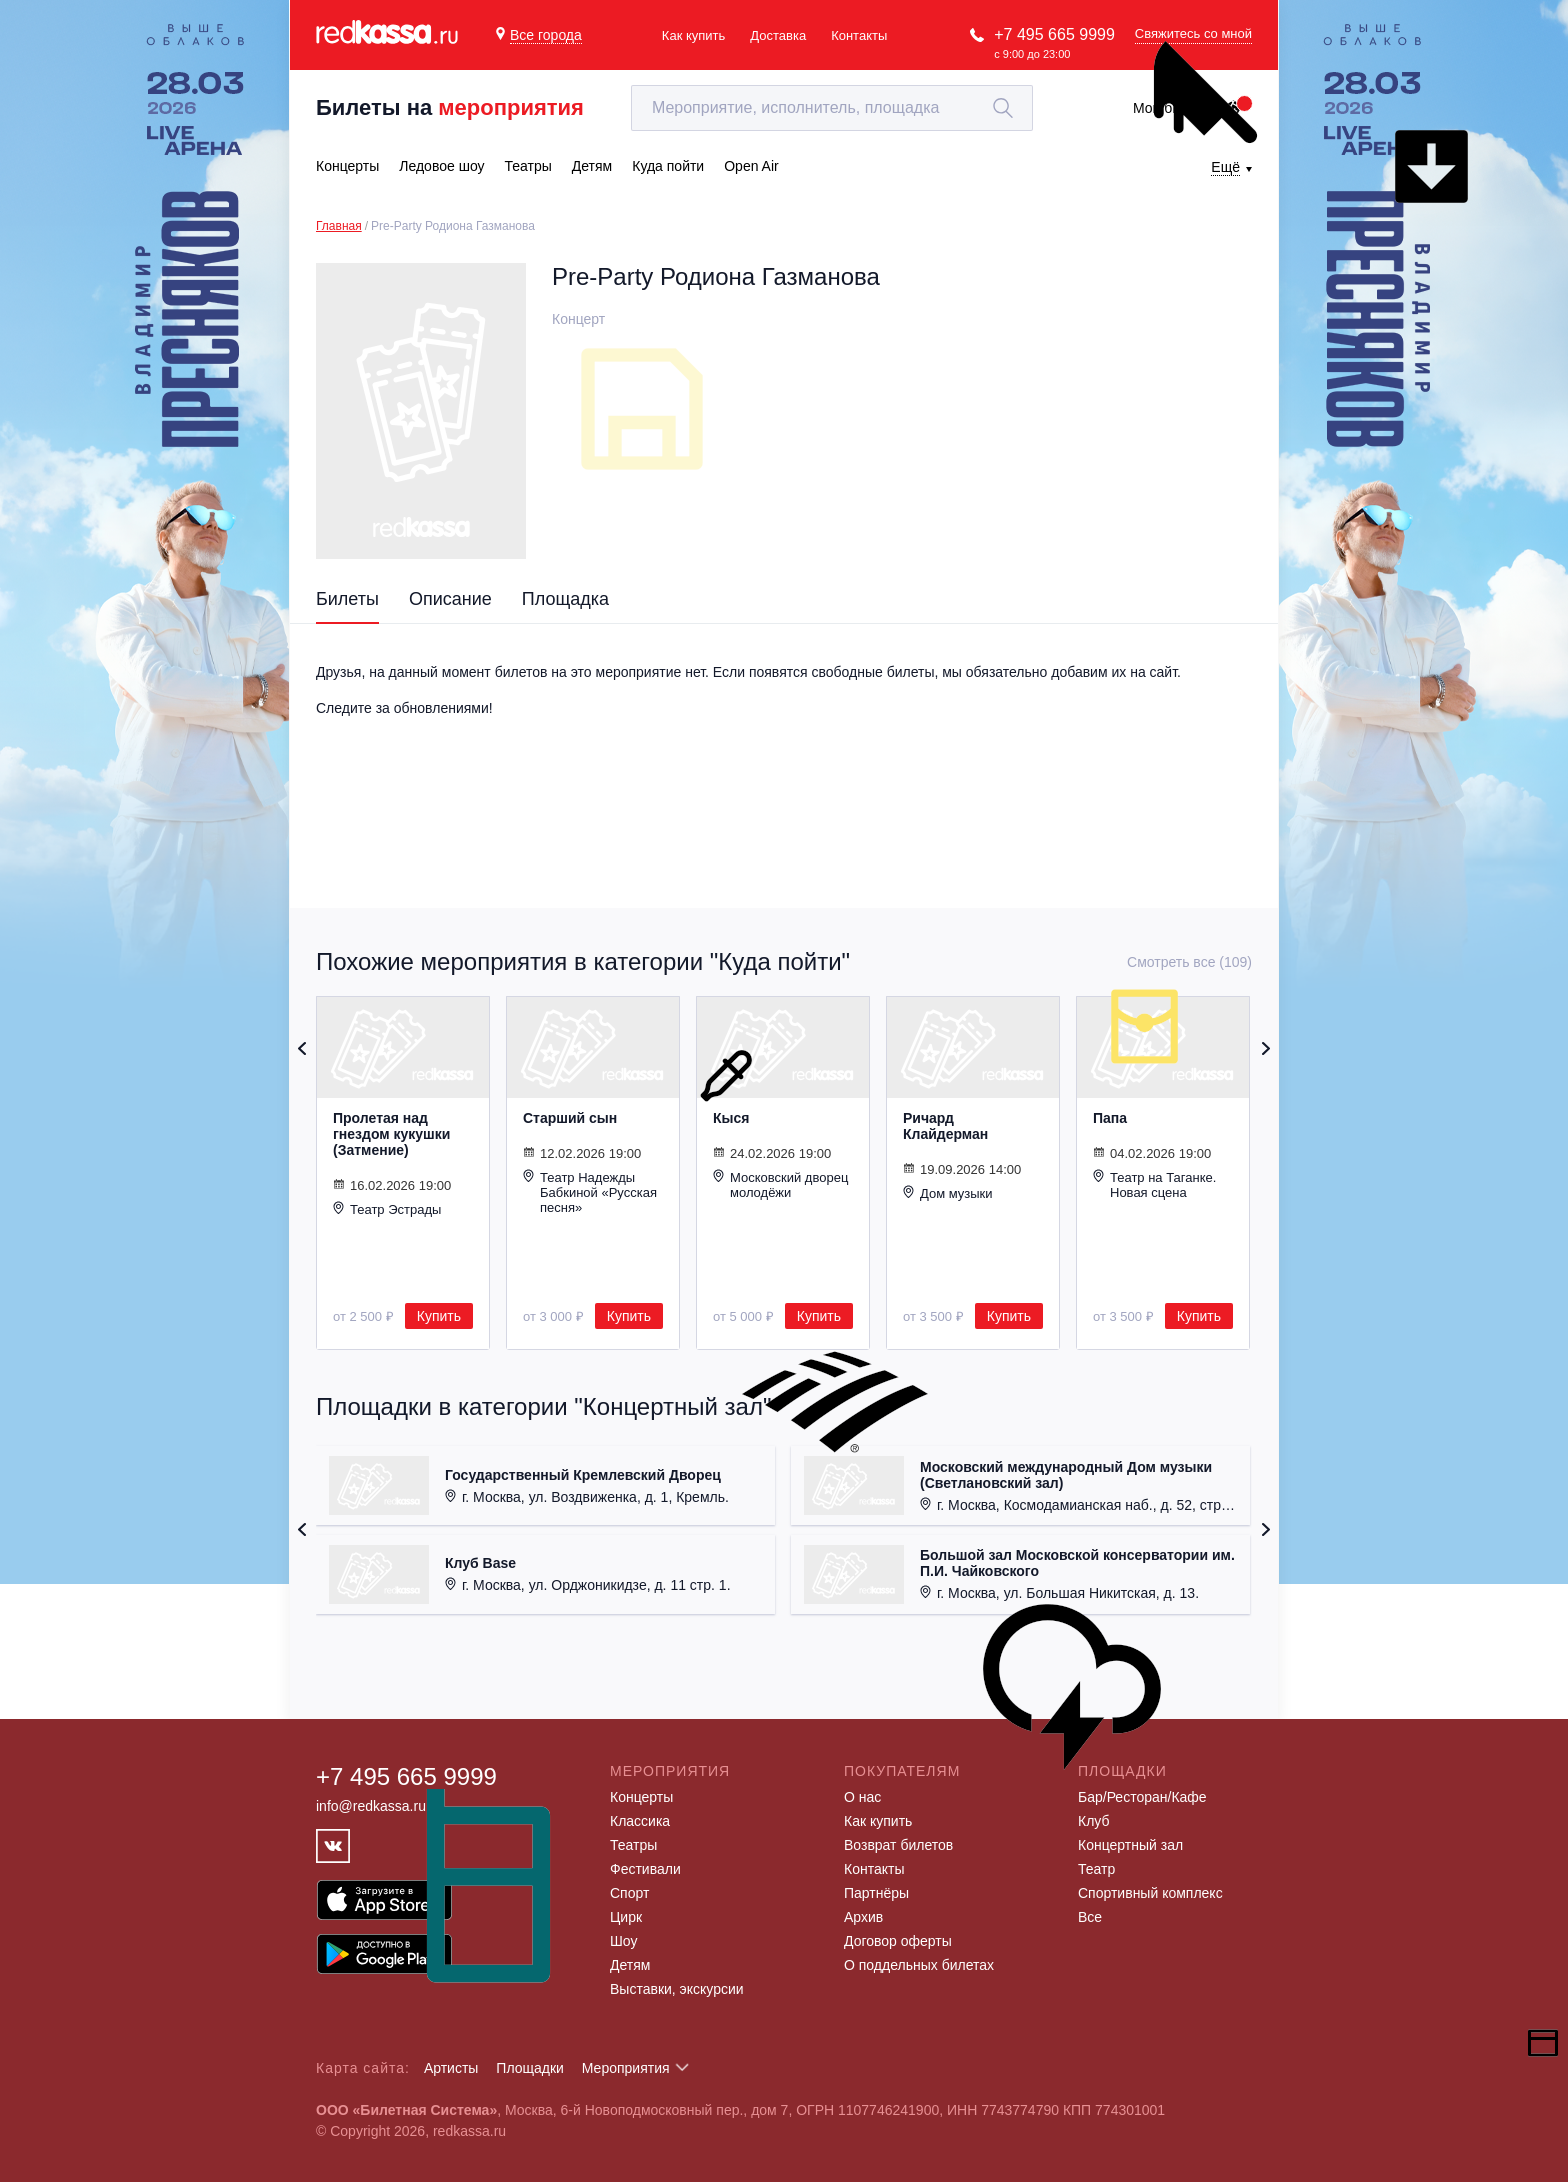  Describe the element at coordinates (835, 1402) in the screenshot. I see `open Bank of America app` at that location.